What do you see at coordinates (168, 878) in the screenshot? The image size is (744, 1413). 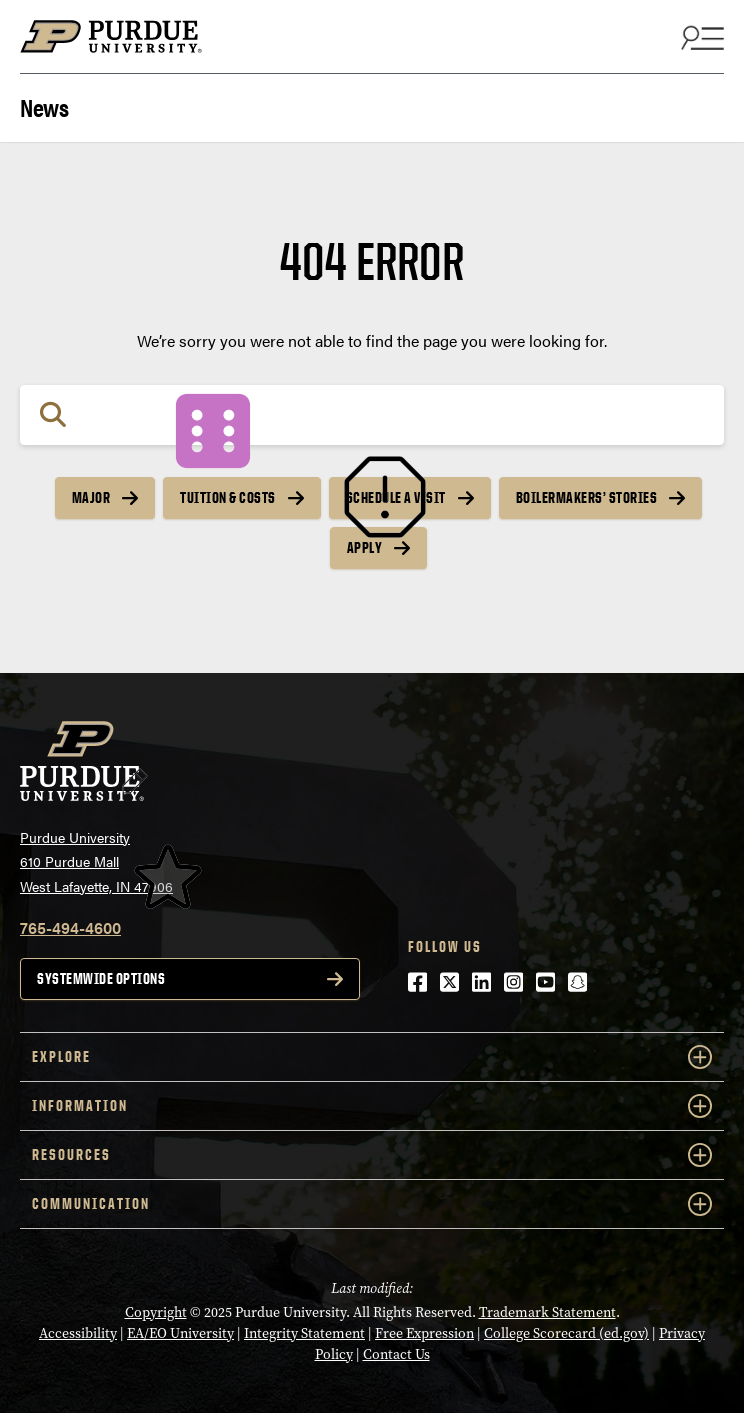 I see `add to favorites` at bounding box center [168, 878].